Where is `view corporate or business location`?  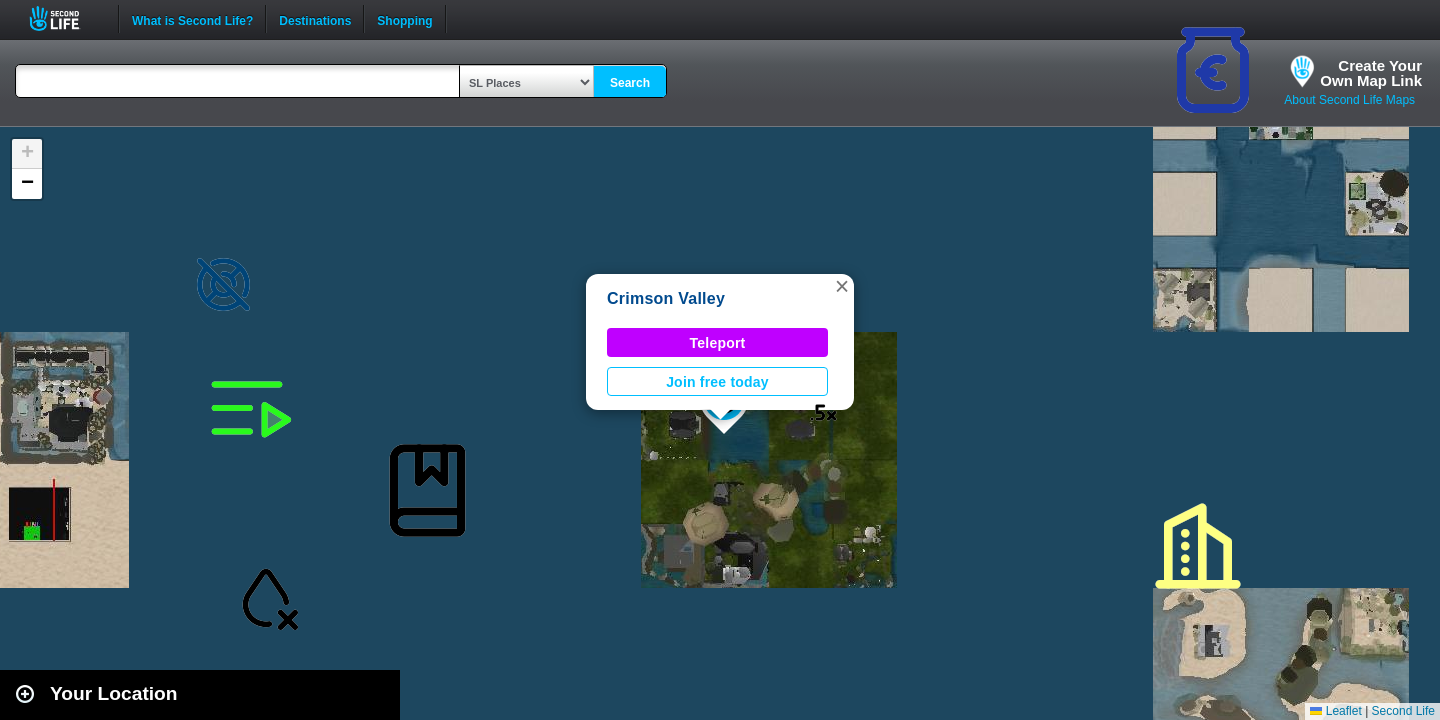 view corporate or business location is located at coordinates (1198, 546).